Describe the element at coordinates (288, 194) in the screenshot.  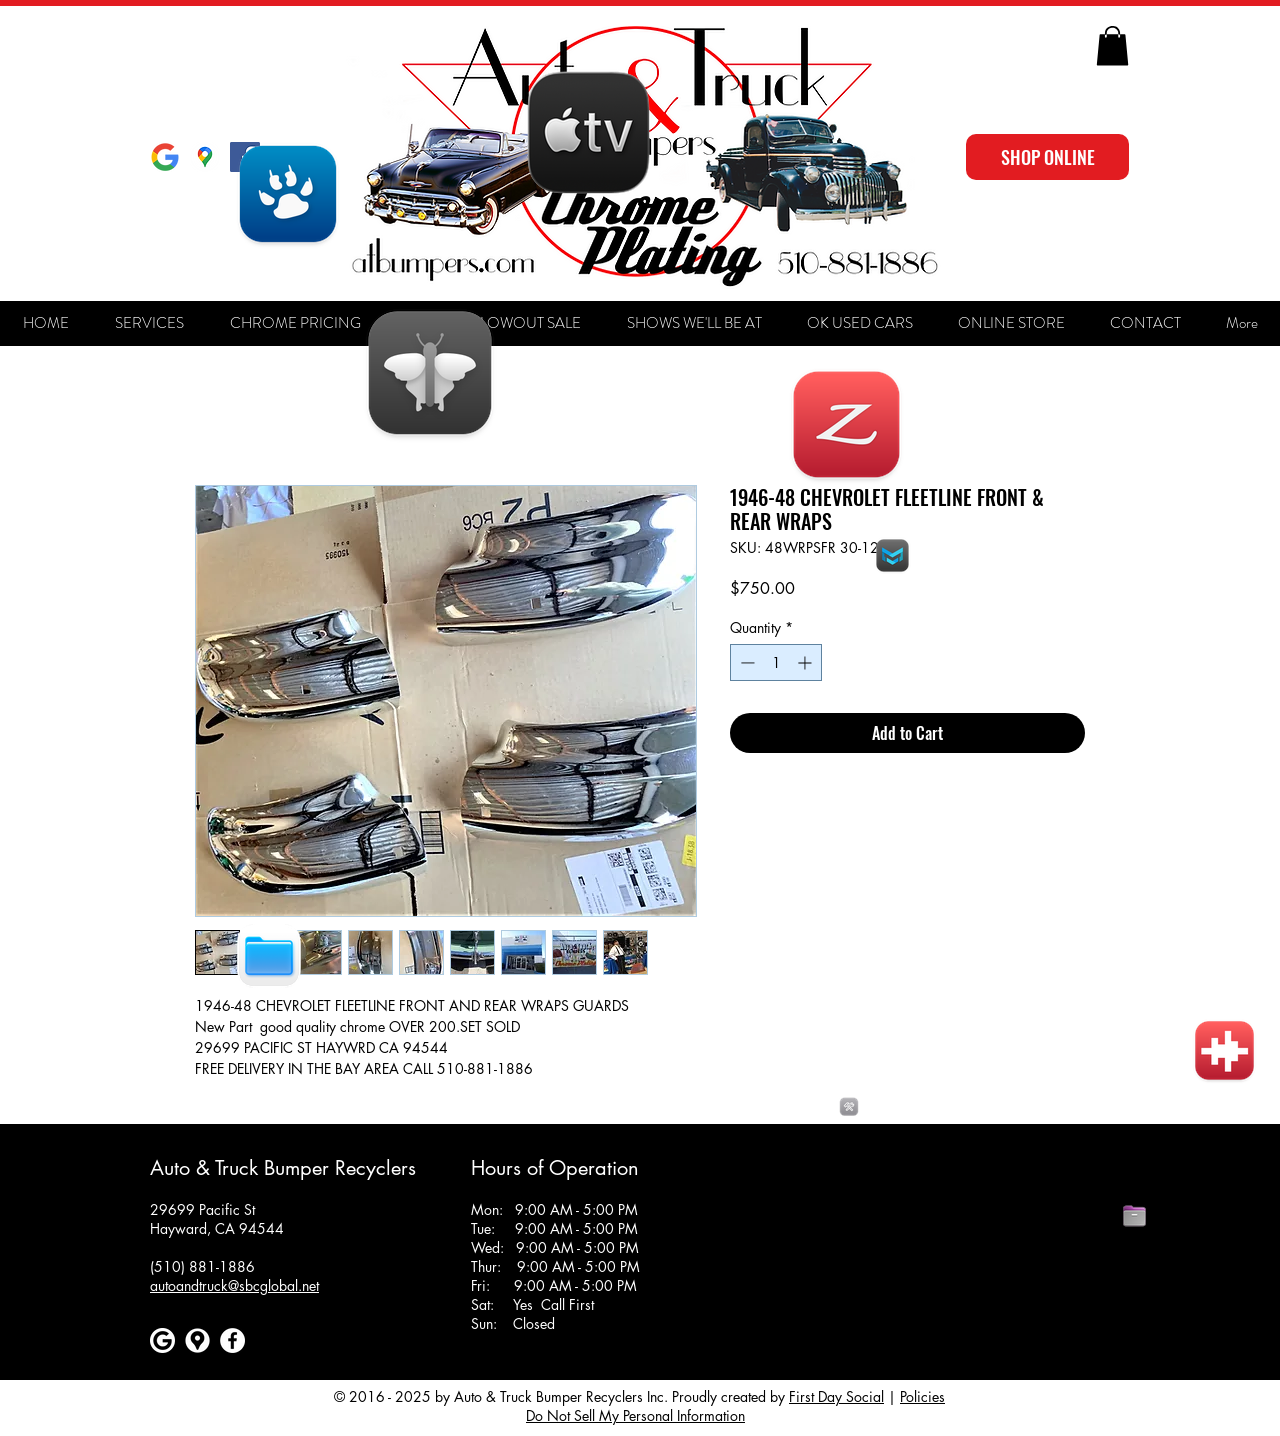
I see `open lazarus IDE application` at that location.